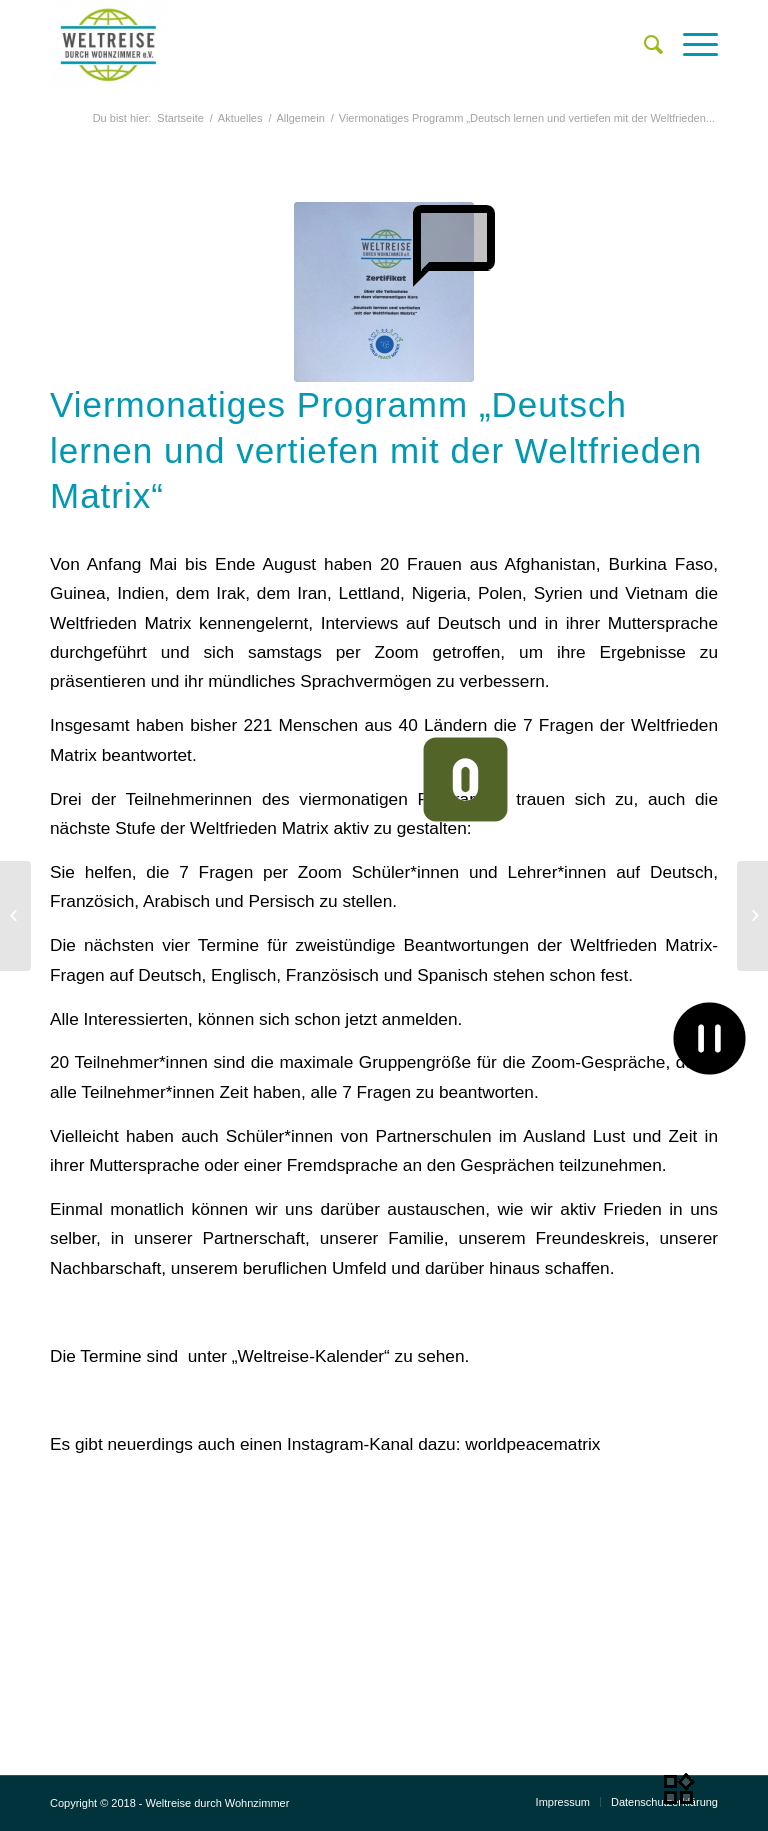 This screenshot has width=768, height=1831. What do you see at coordinates (678, 1789) in the screenshot?
I see `access widgets or app shortcuts` at bounding box center [678, 1789].